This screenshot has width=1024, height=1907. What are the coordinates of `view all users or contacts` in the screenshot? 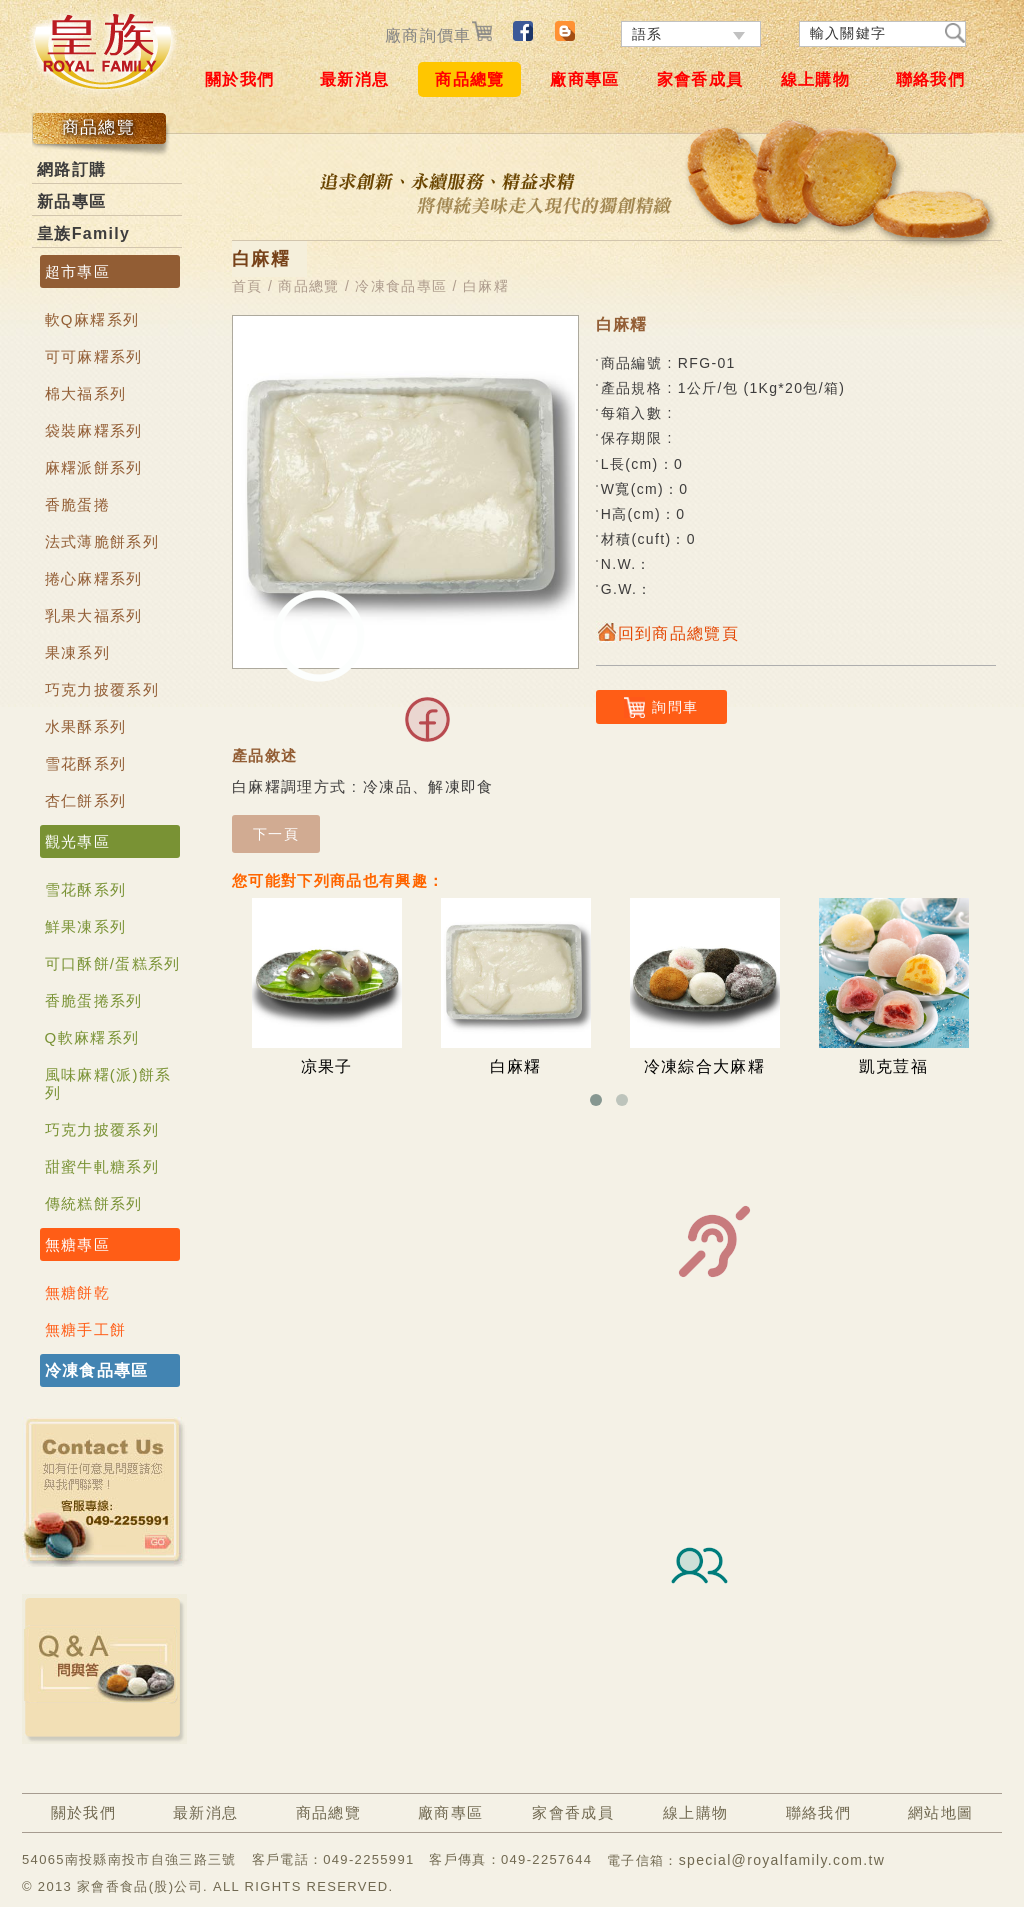 It's located at (699, 1565).